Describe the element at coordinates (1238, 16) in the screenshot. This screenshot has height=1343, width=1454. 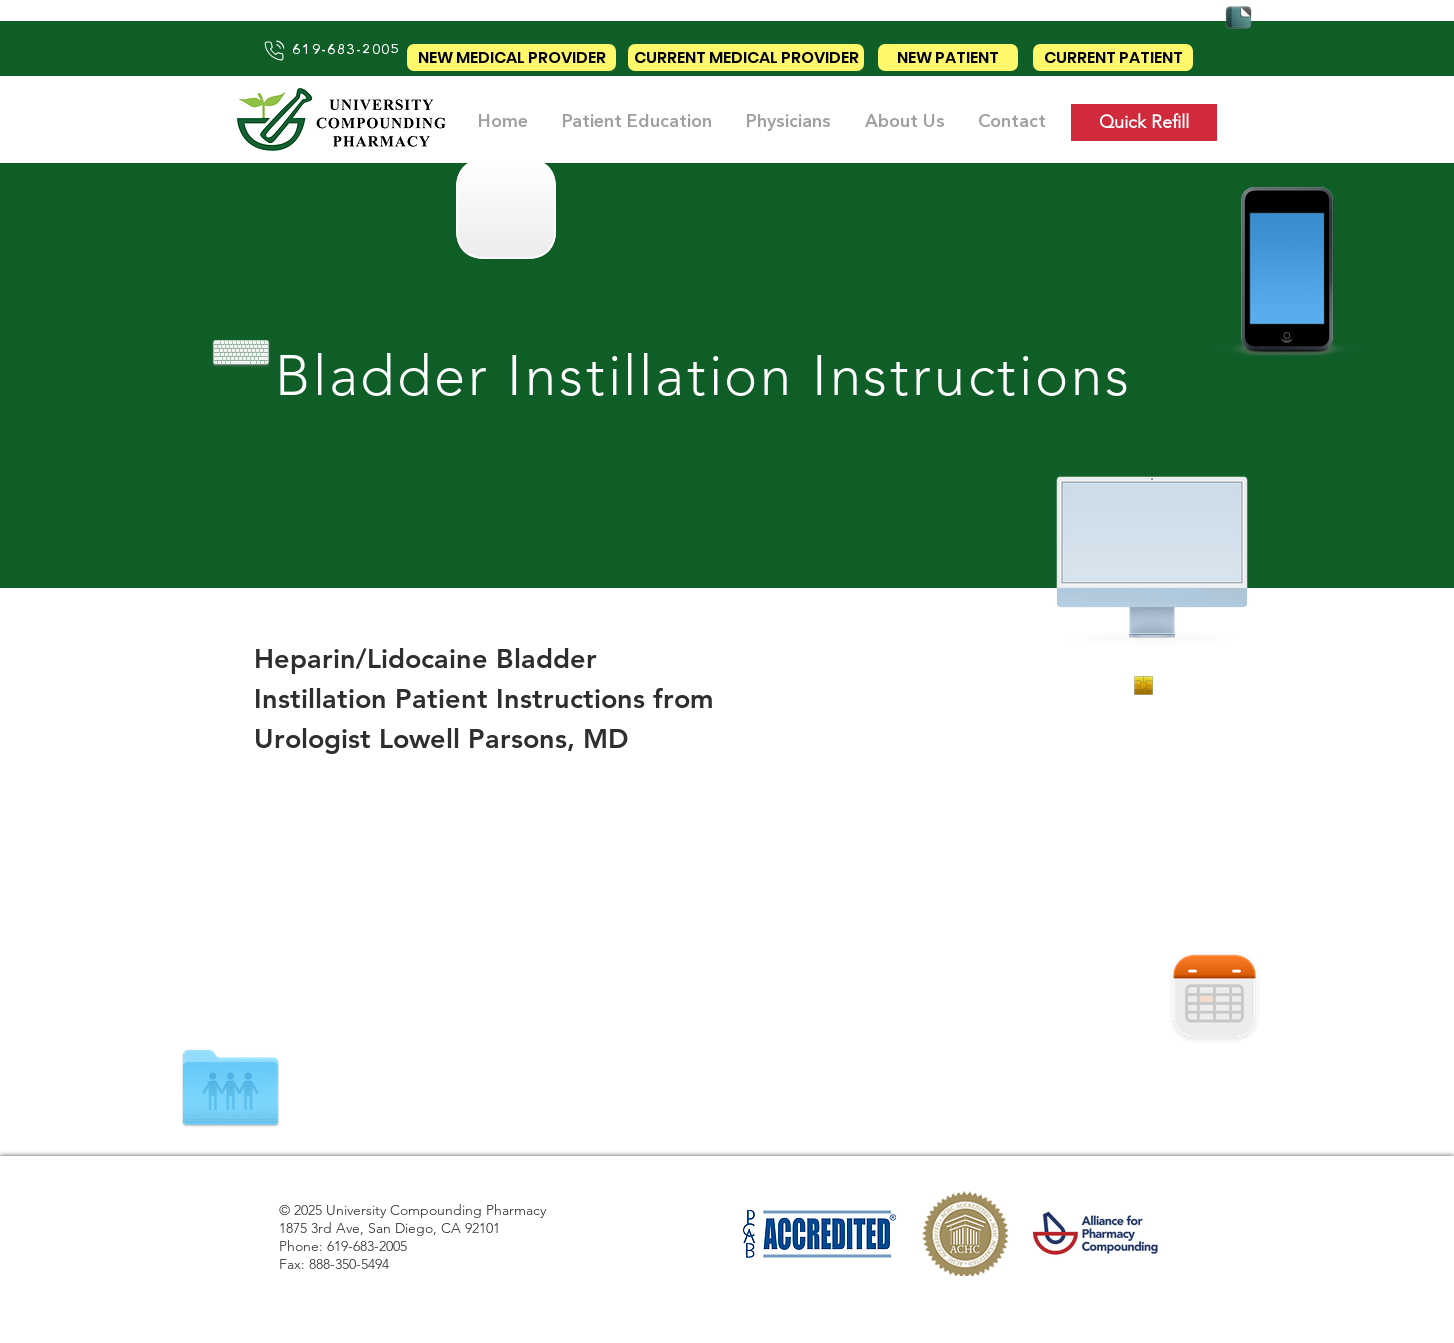
I see `change desktop wallpaper settings` at that location.